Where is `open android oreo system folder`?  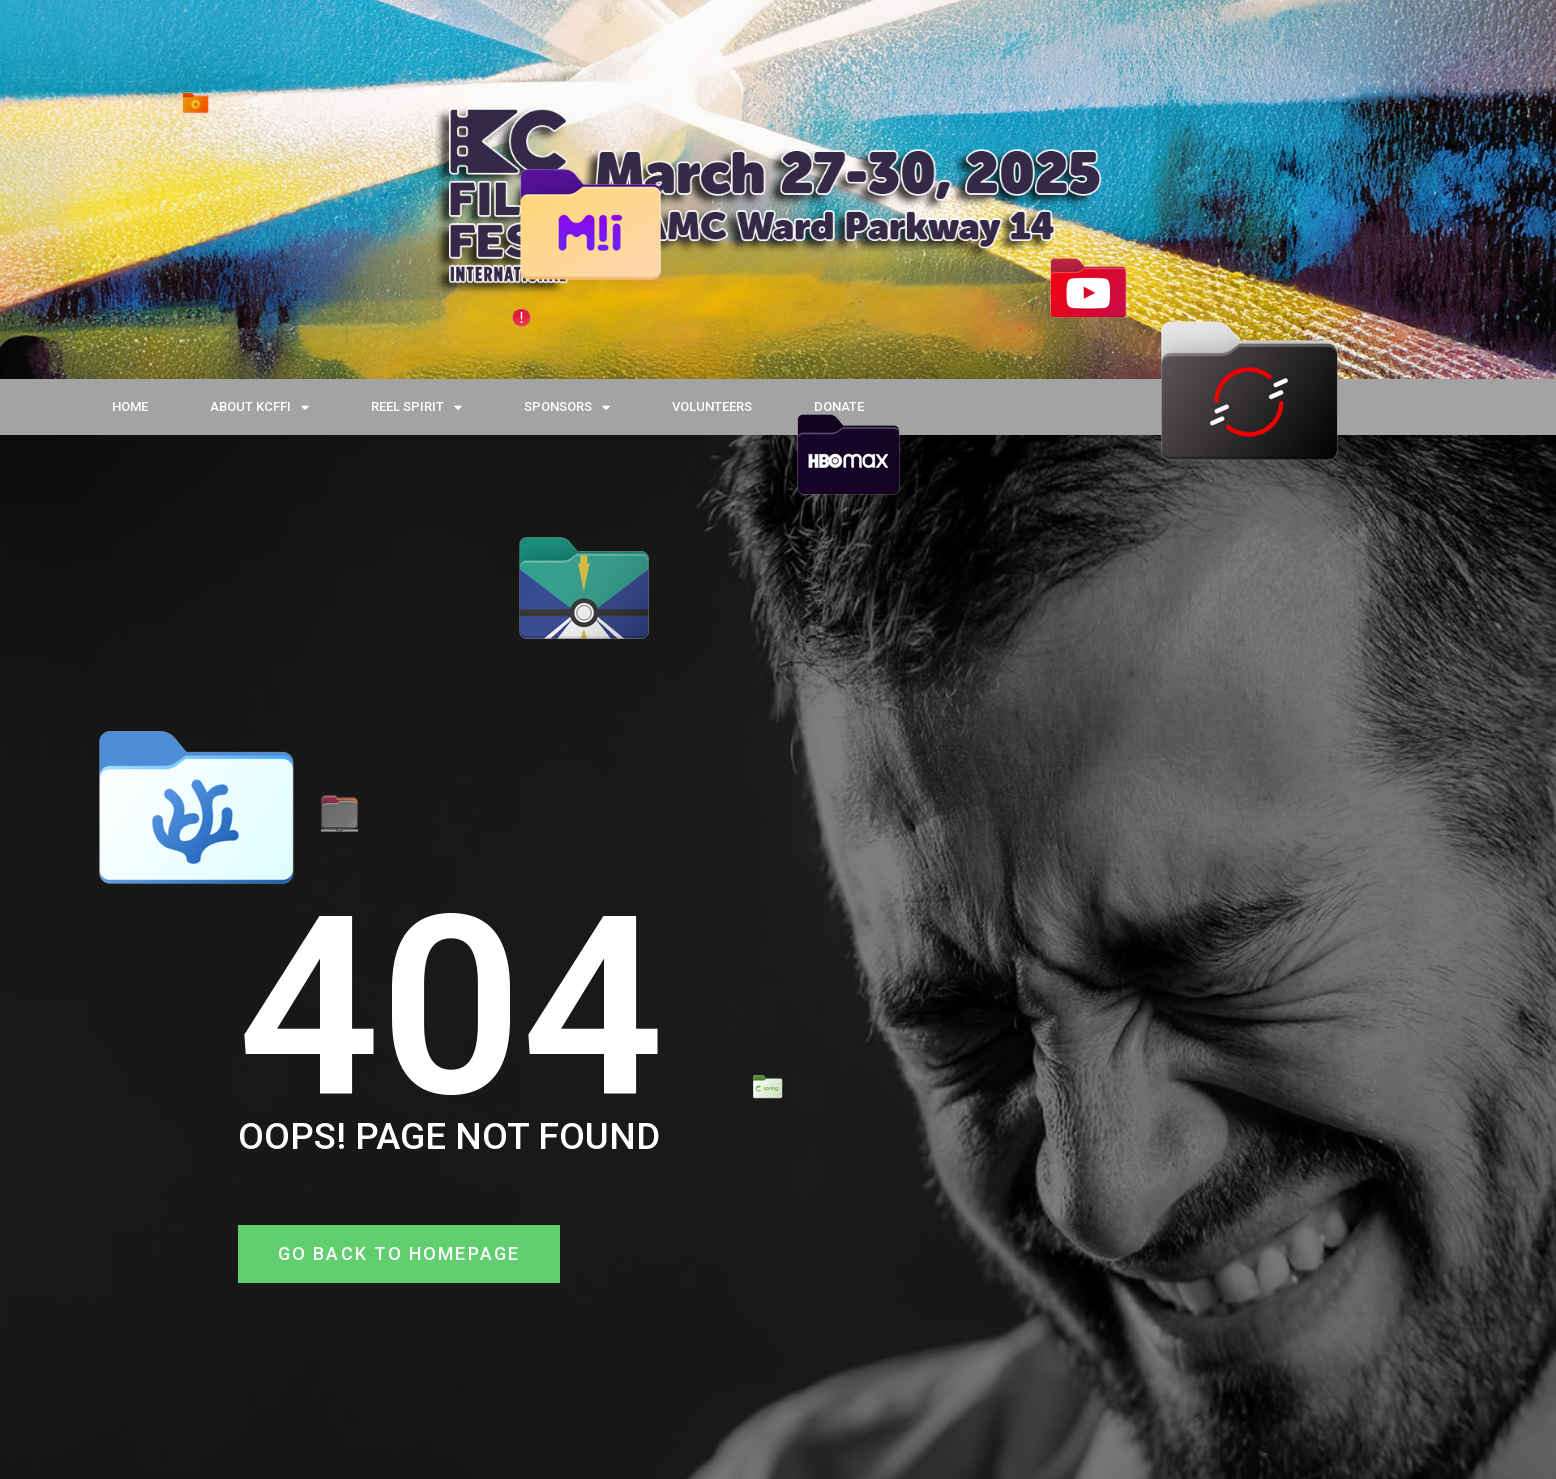
open android oreo system folder is located at coordinates (195, 103).